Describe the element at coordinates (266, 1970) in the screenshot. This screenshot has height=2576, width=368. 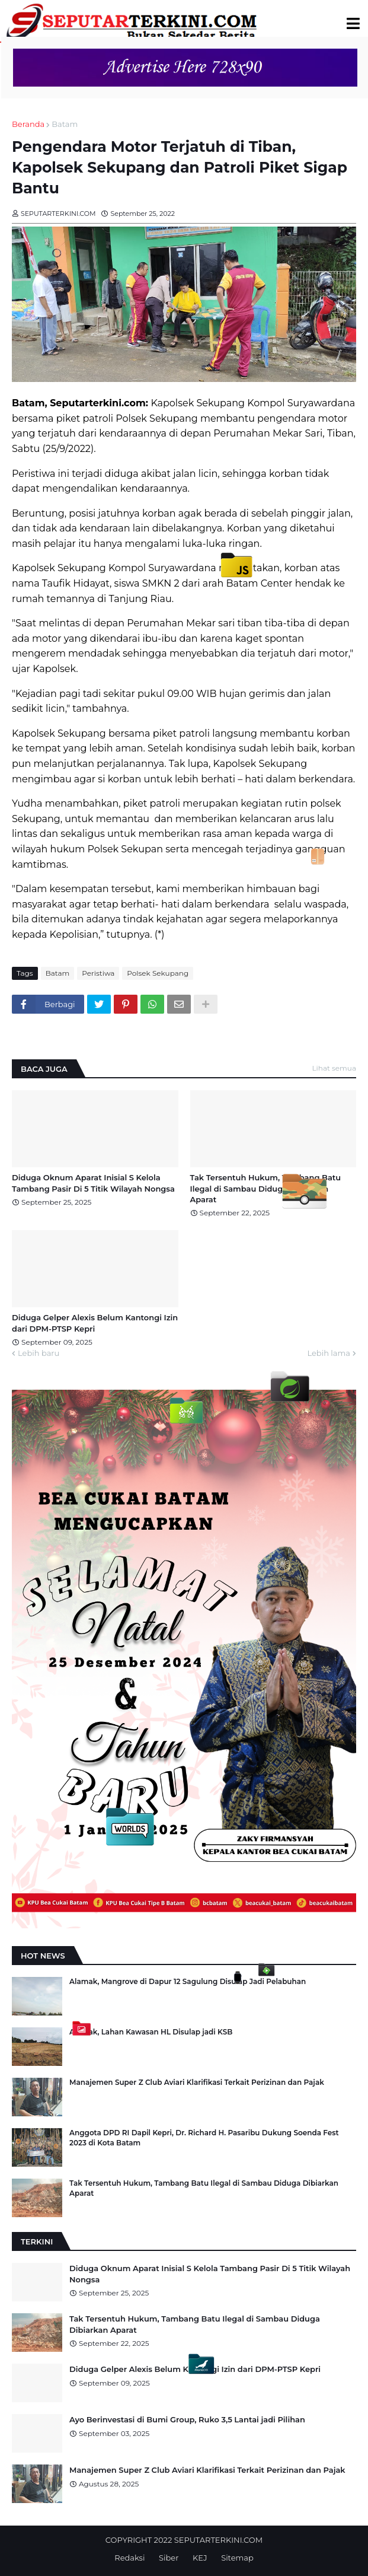
I see `open folder containing Emby media server files` at that location.